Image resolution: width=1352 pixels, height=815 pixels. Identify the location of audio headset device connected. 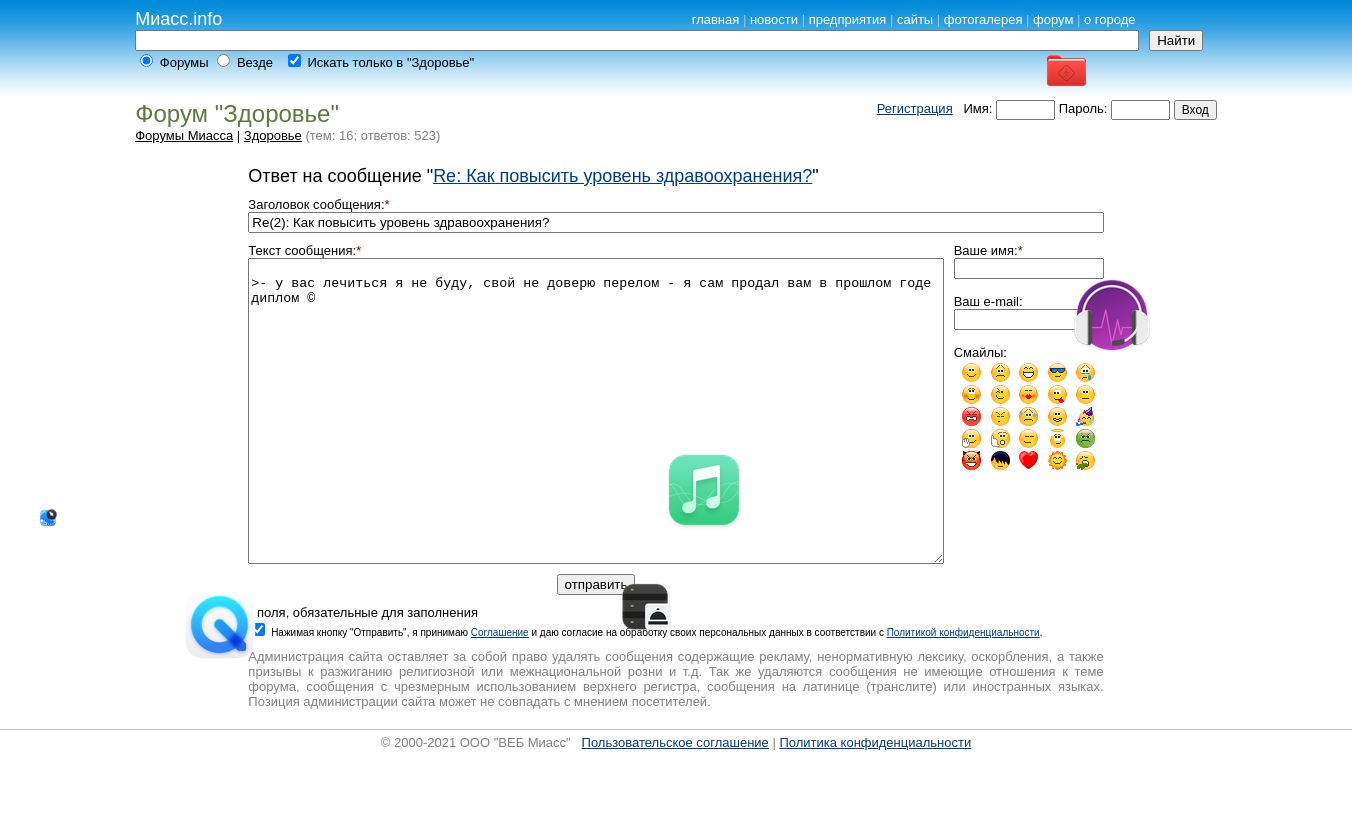
(1112, 315).